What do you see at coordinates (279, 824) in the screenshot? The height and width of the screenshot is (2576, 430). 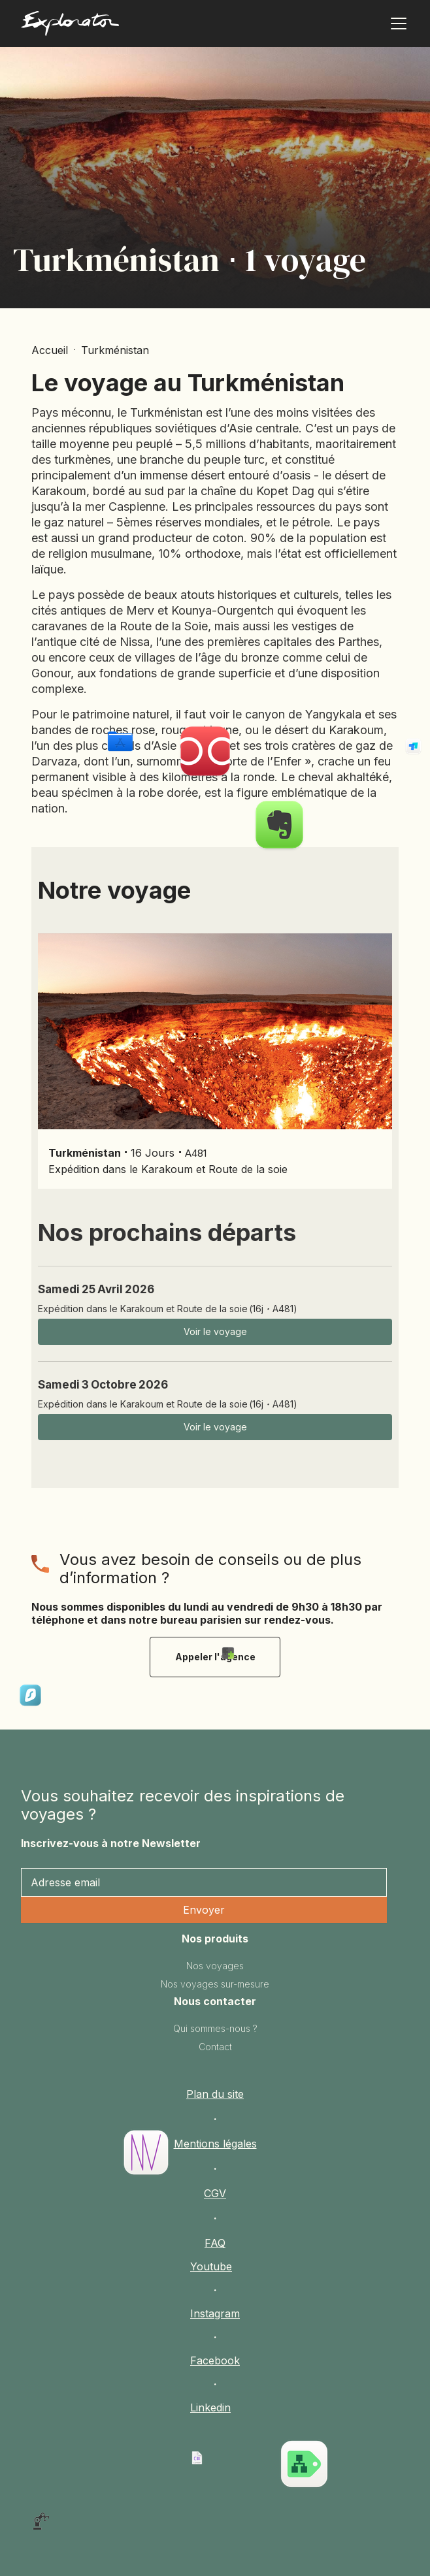 I see `open evernote note-taking app` at bounding box center [279, 824].